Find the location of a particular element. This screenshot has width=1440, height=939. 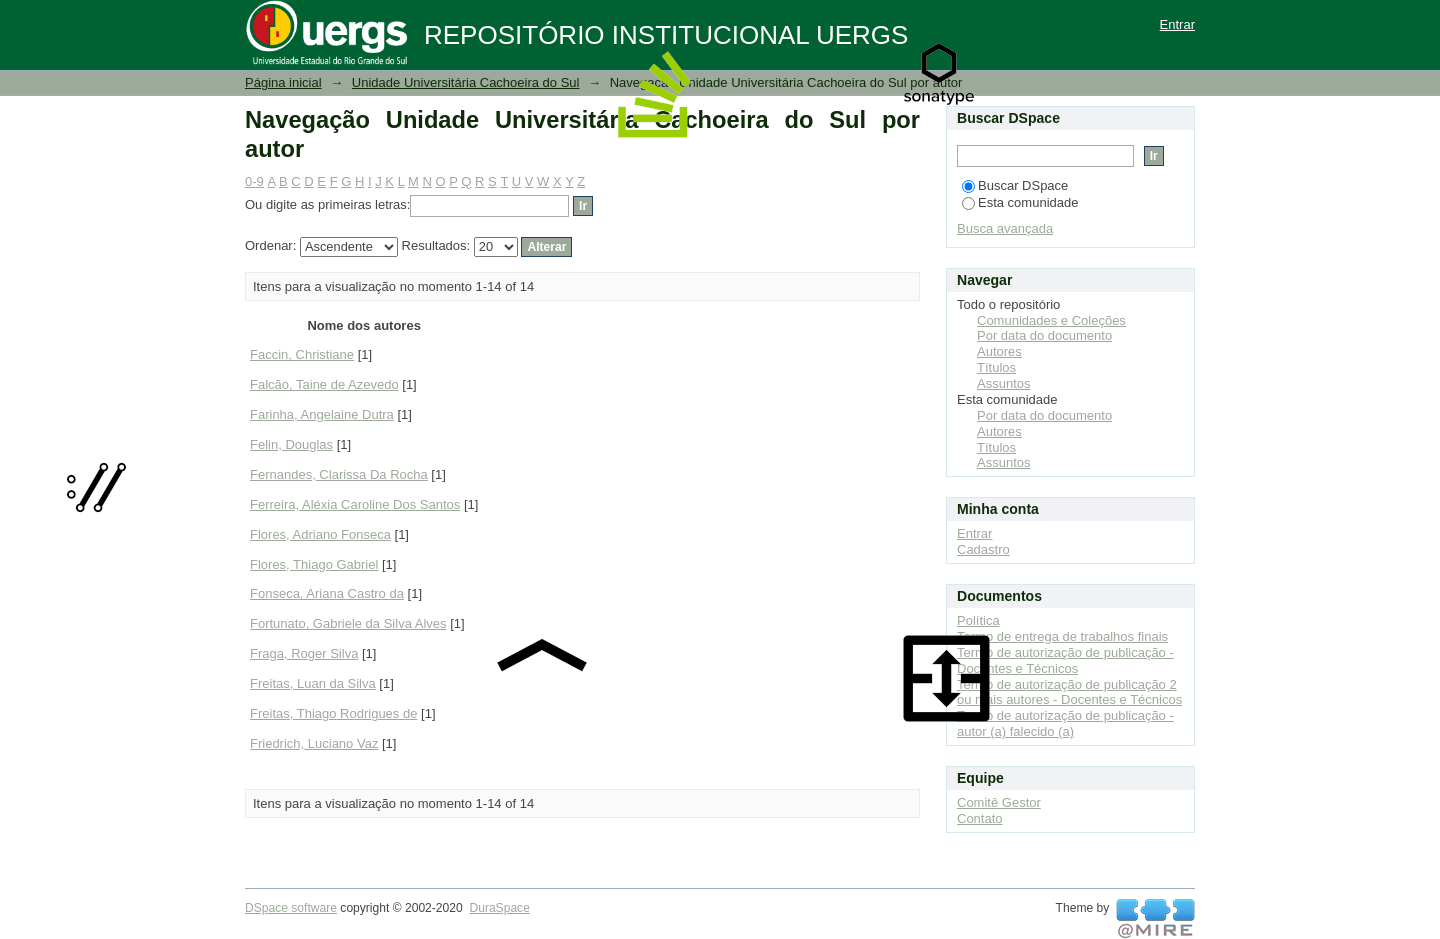

visit curl website or documentation is located at coordinates (96, 487).